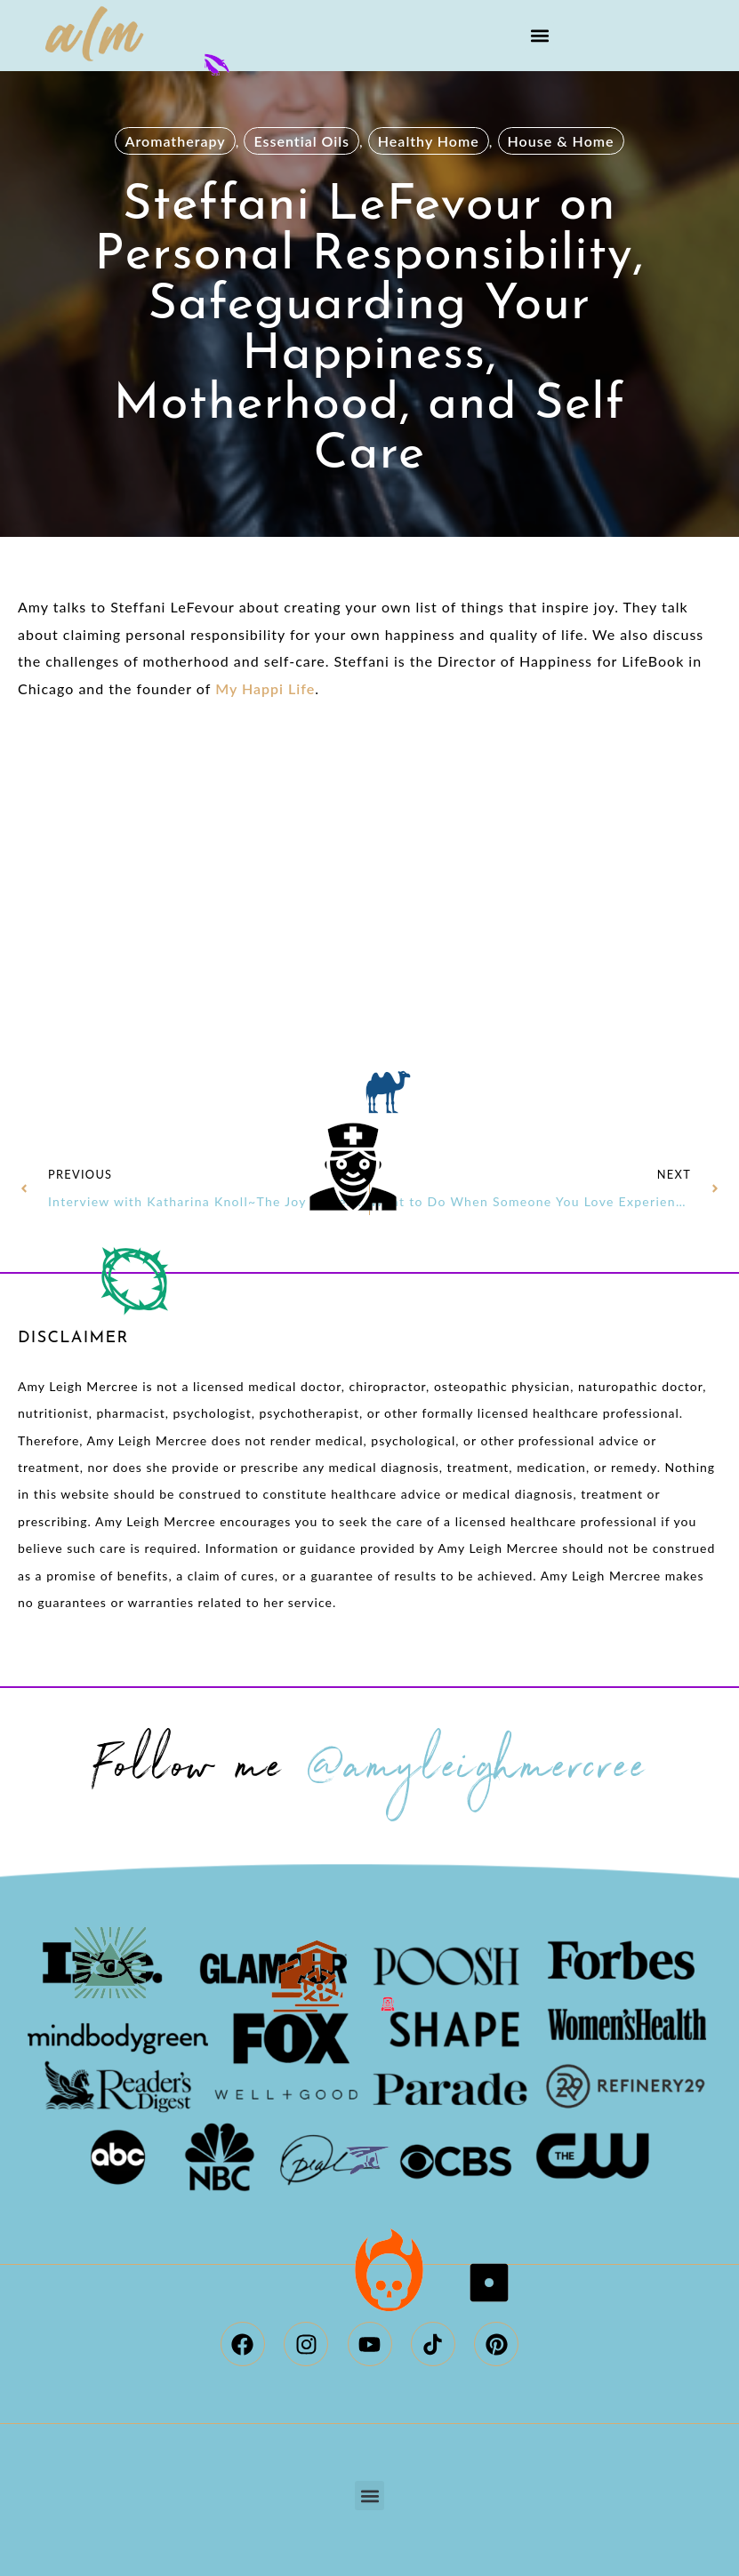 The height and width of the screenshot is (2576, 739). Describe the element at coordinates (388, 2004) in the screenshot. I see `indicates hazardous material or contamination zone` at that location.